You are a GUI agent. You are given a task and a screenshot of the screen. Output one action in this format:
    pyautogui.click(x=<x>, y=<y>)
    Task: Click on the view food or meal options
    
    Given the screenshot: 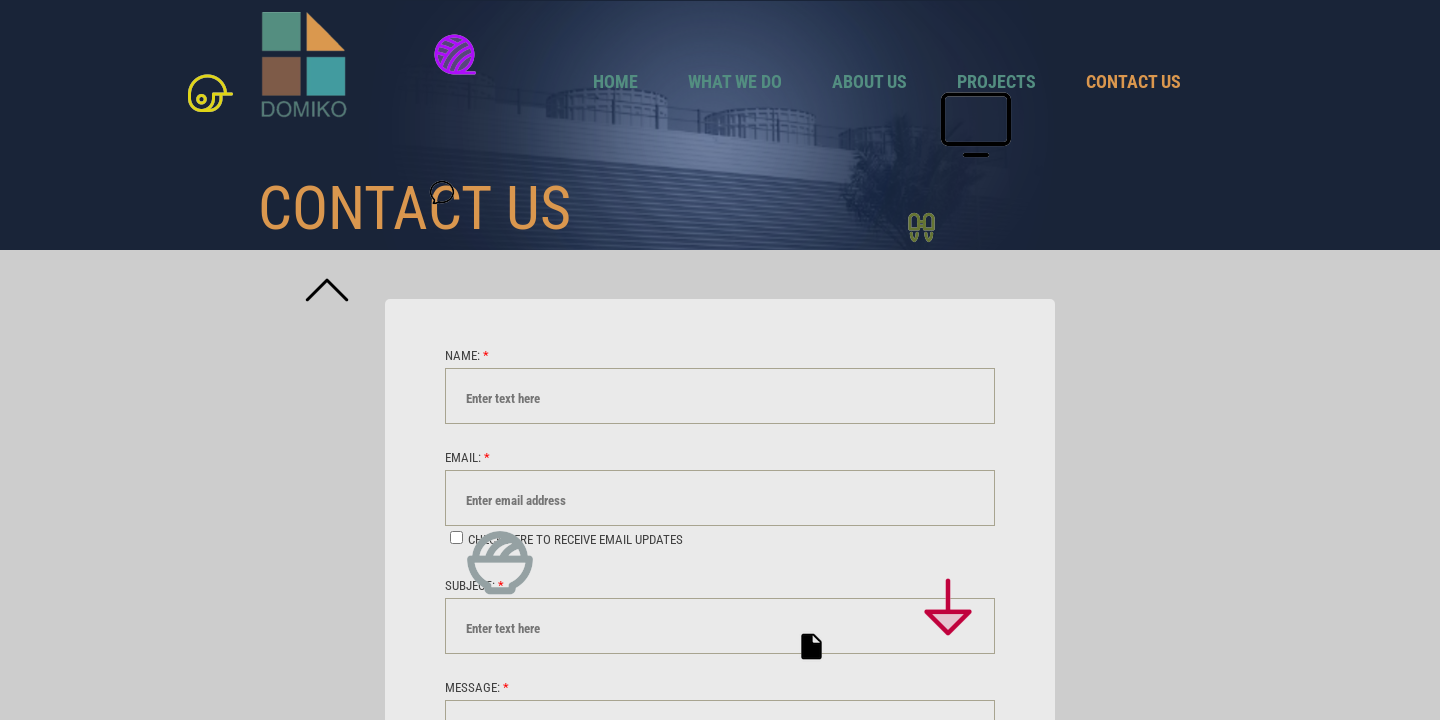 What is the action you would take?
    pyautogui.click(x=500, y=564)
    